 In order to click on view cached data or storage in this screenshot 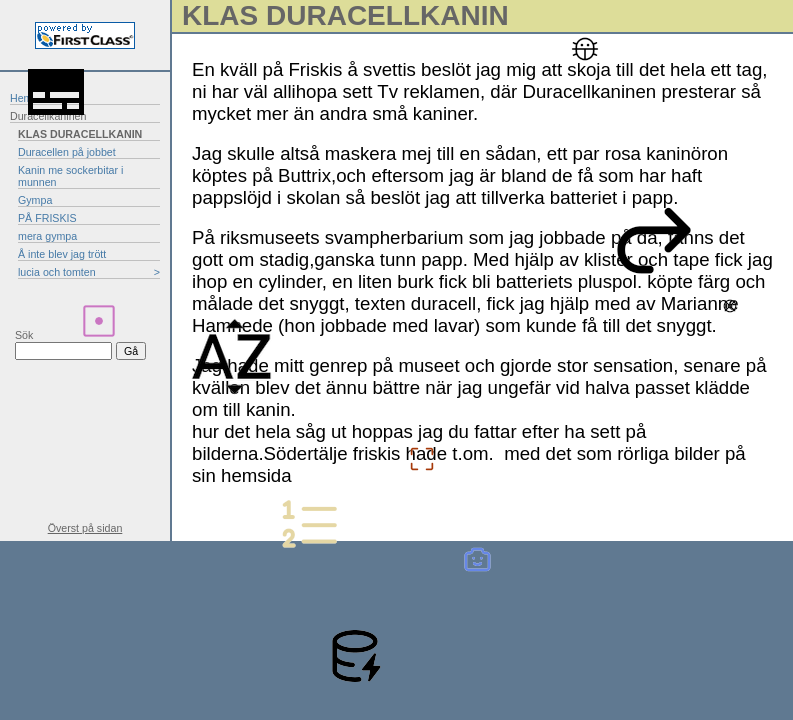, I will do `click(355, 656)`.